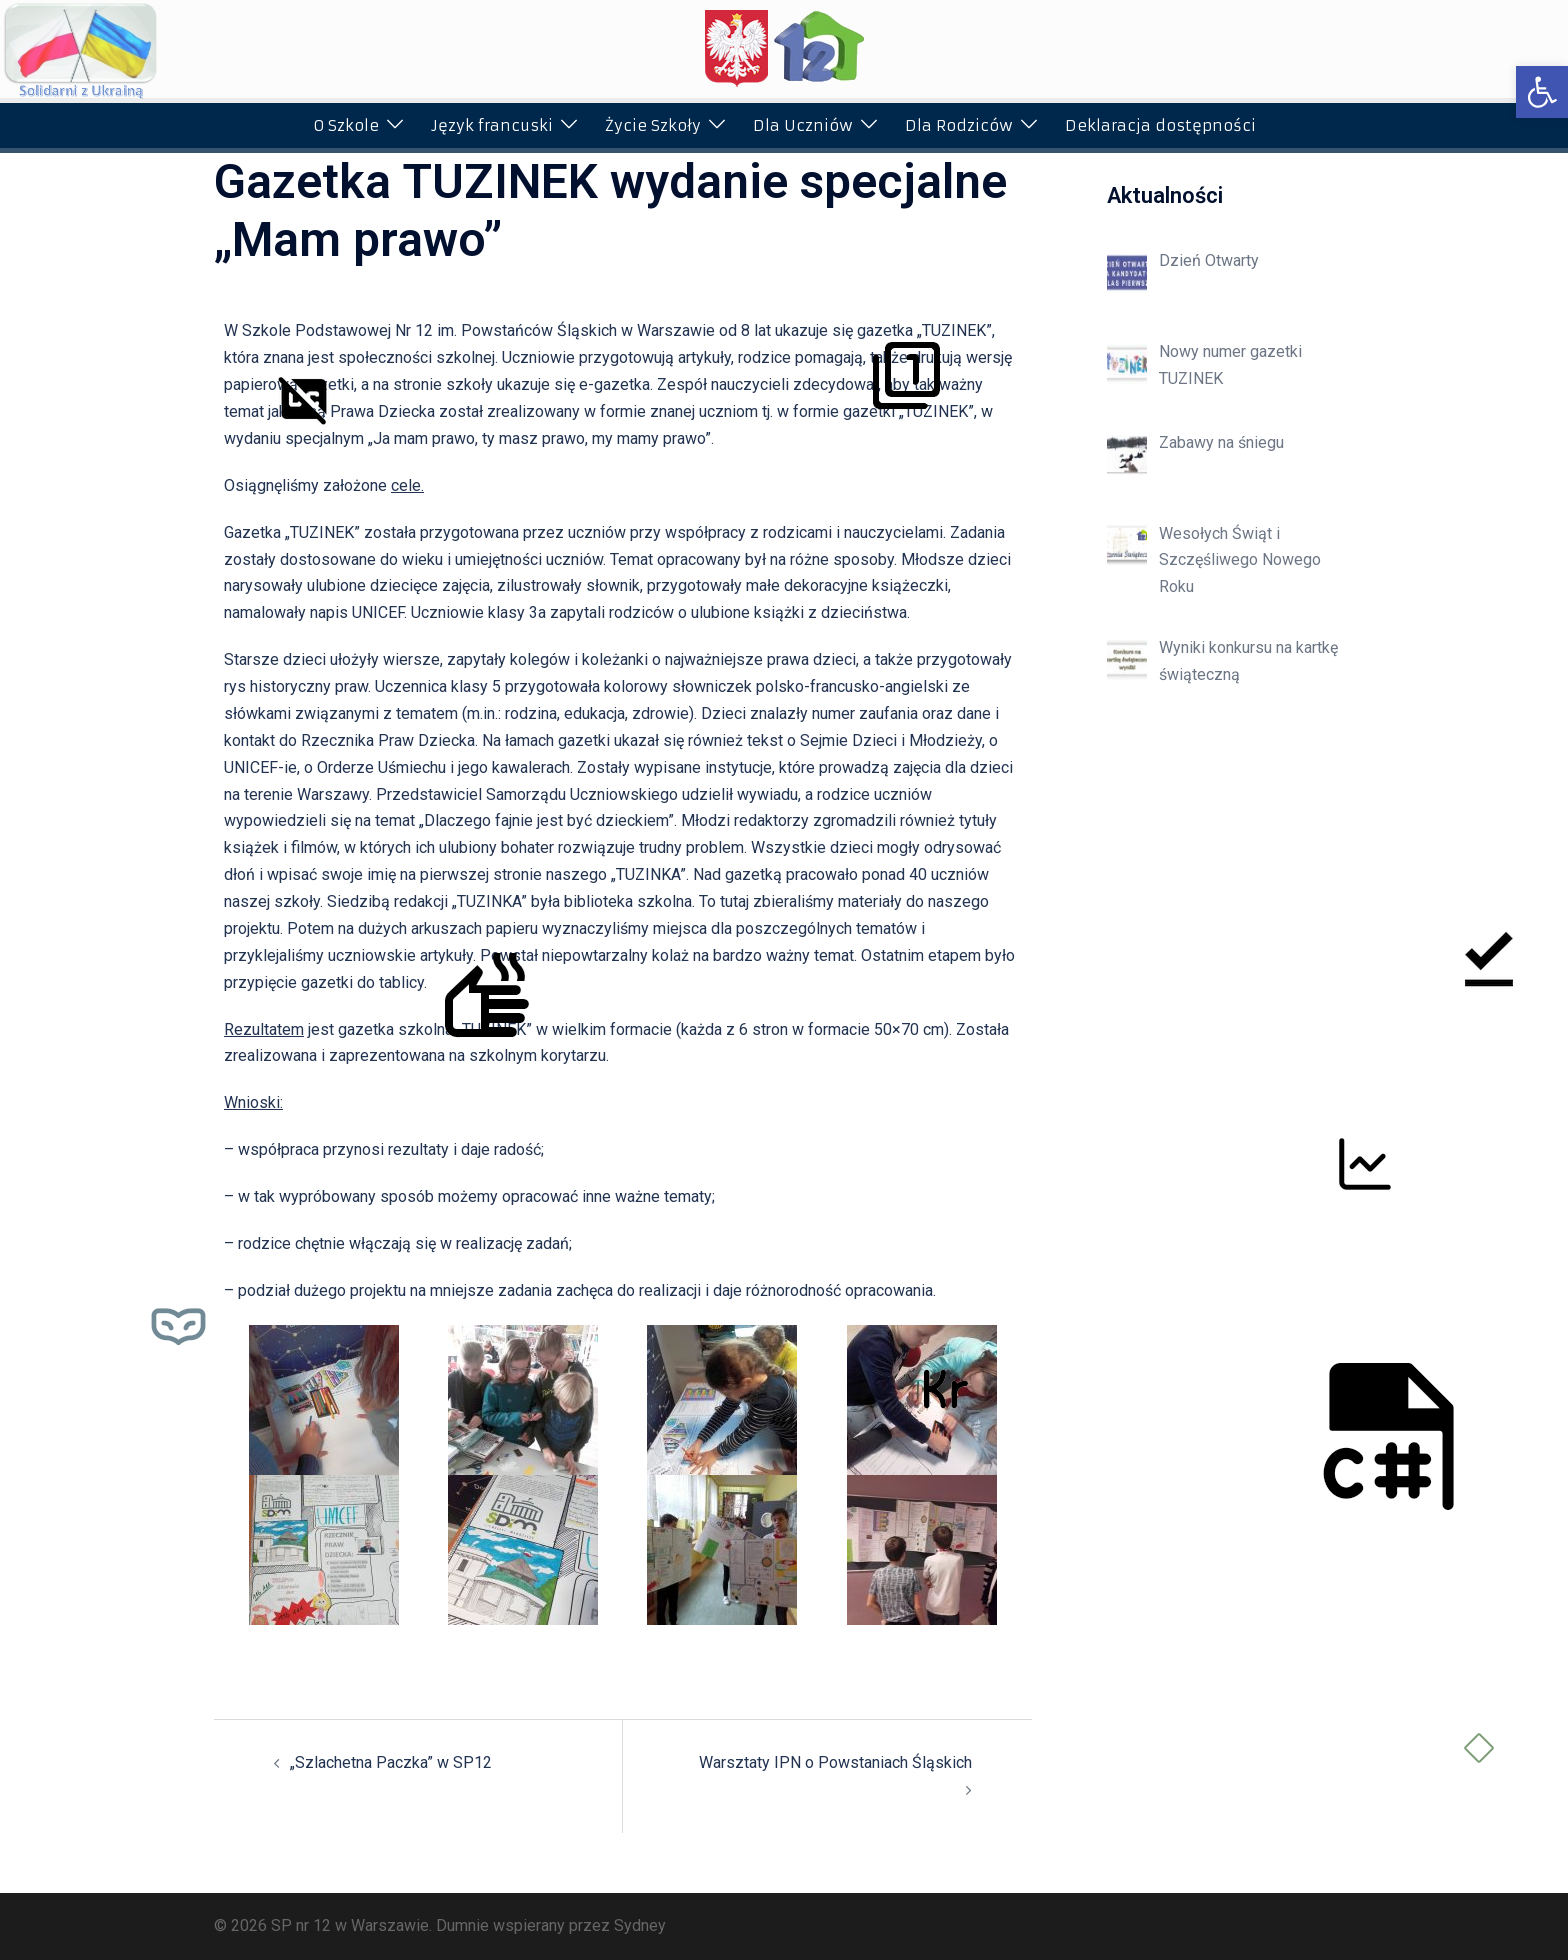 The image size is (1568, 1960). Describe the element at coordinates (178, 1325) in the screenshot. I see `enable incognito or private browsing mode` at that location.